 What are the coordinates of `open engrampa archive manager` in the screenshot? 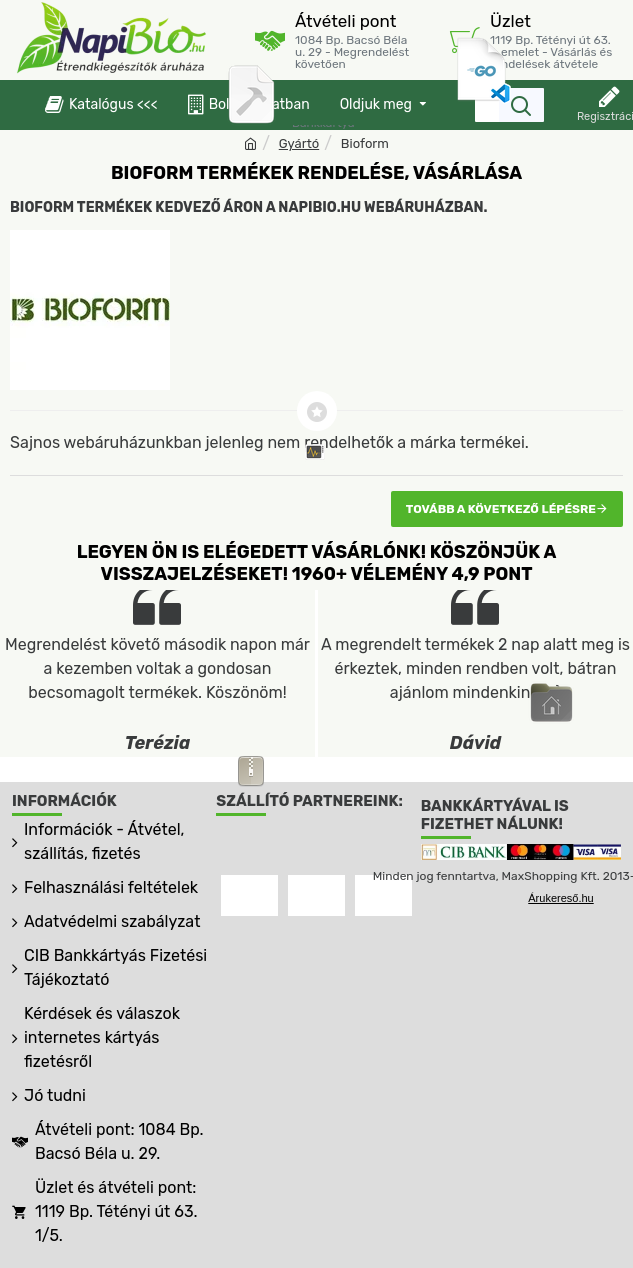 It's located at (251, 771).